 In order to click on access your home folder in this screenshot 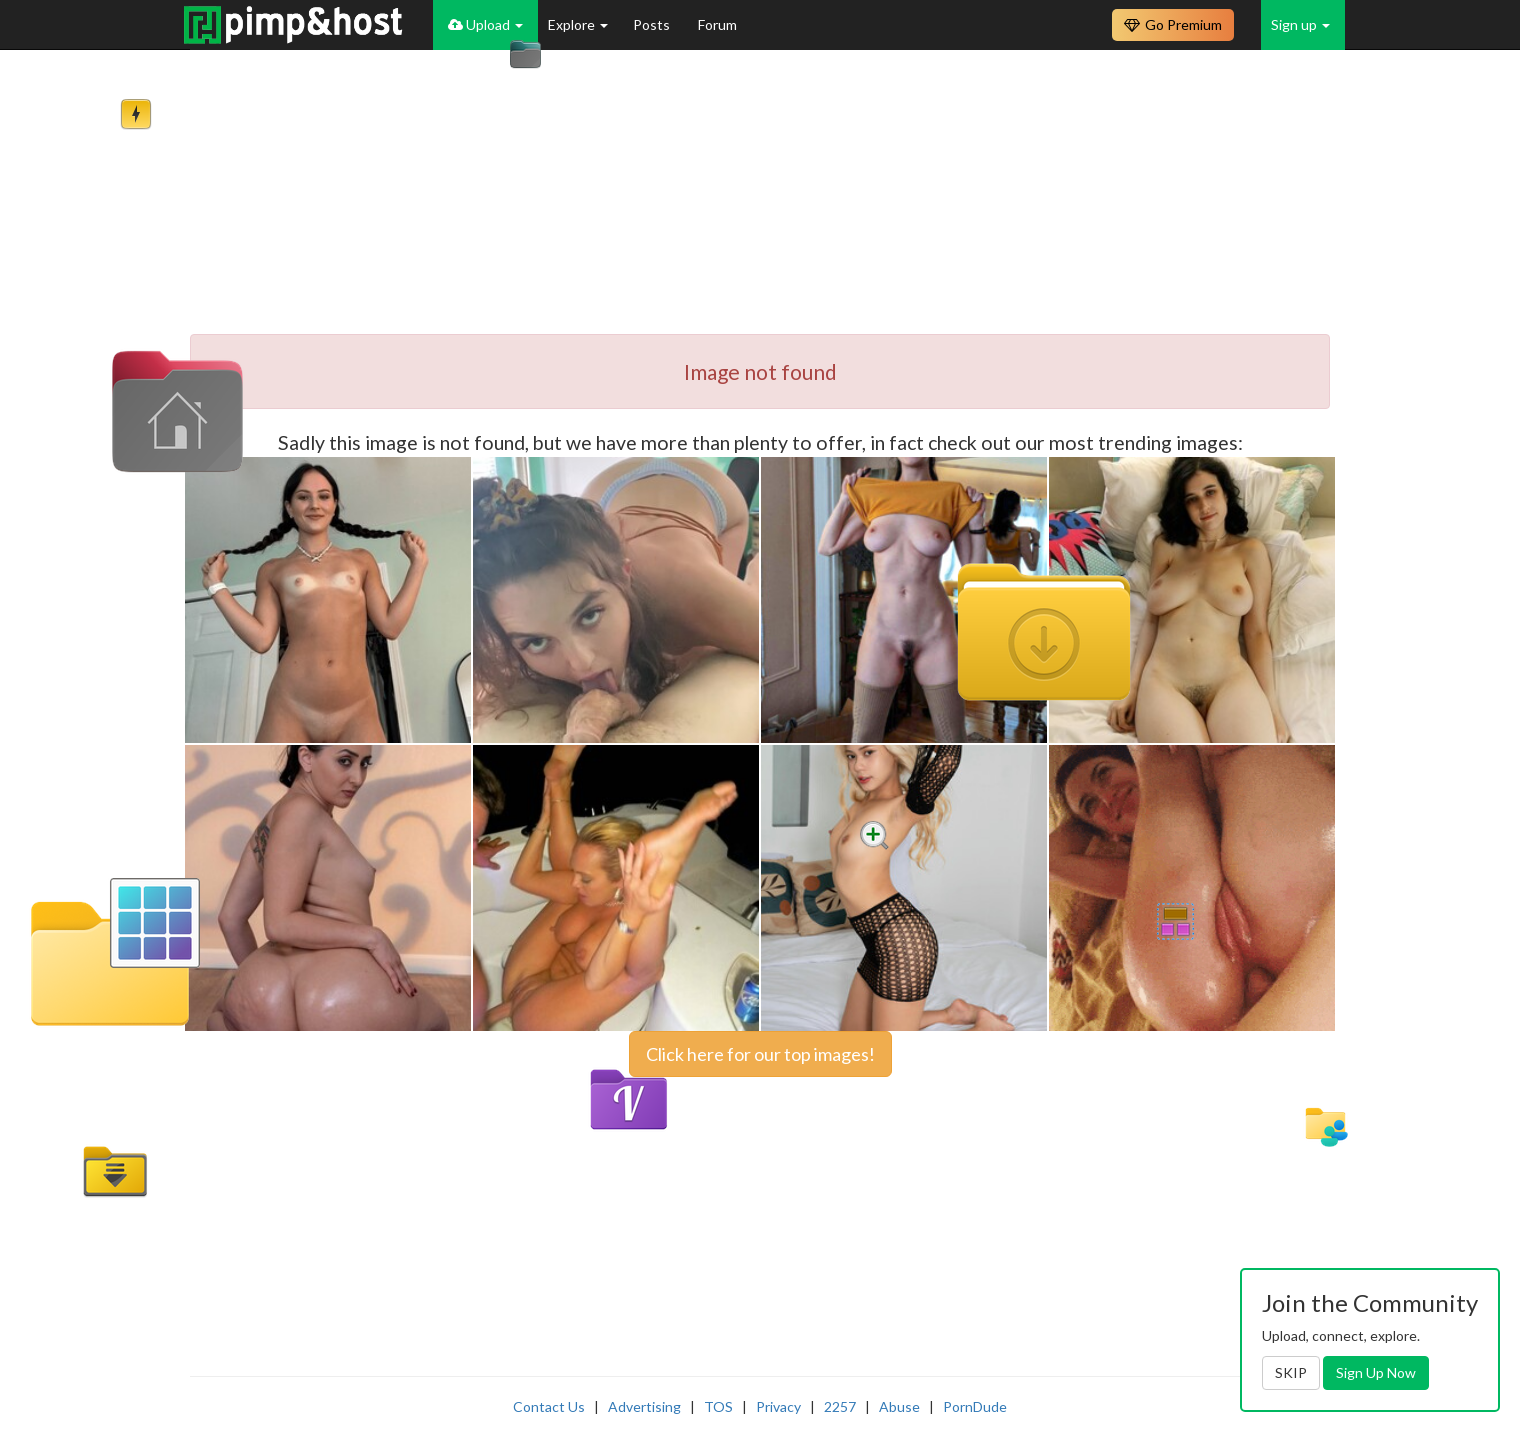, I will do `click(177, 411)`.